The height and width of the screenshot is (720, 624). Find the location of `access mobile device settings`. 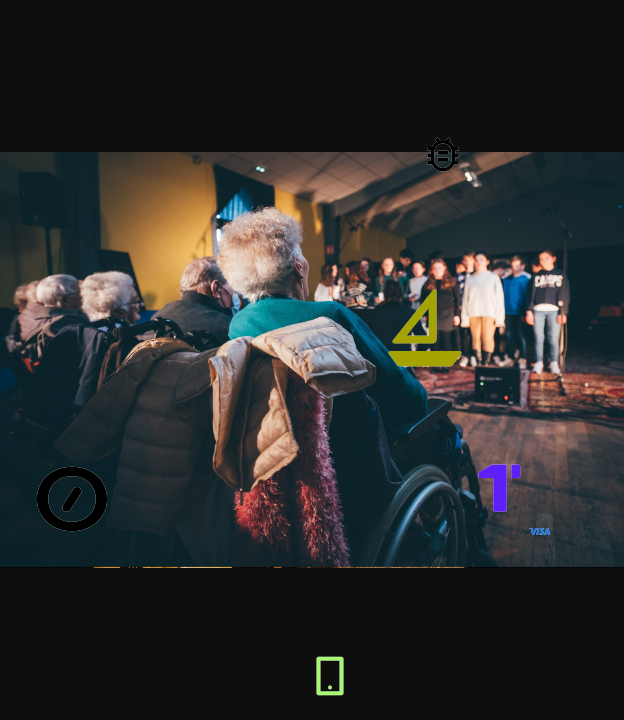

access mobile device settings is located at coordinates (330, 676).